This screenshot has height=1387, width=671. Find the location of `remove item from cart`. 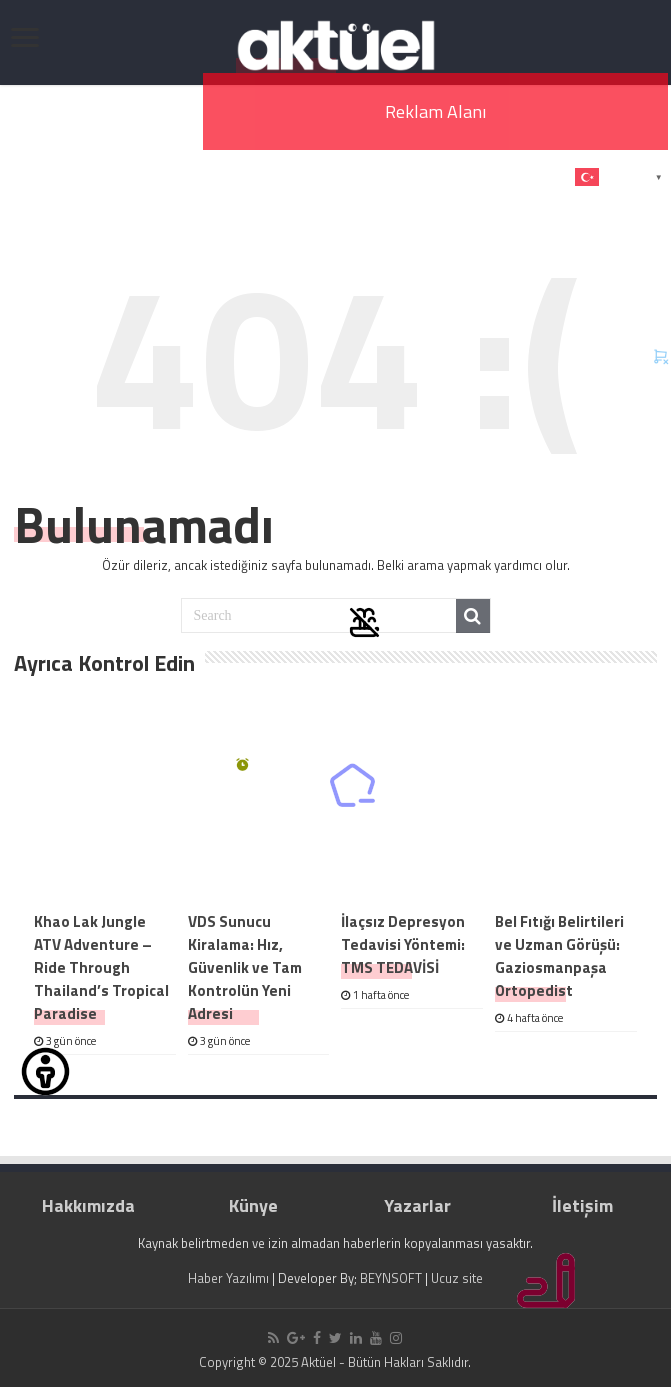

remove item from cart is located at coordinates (660, 356).